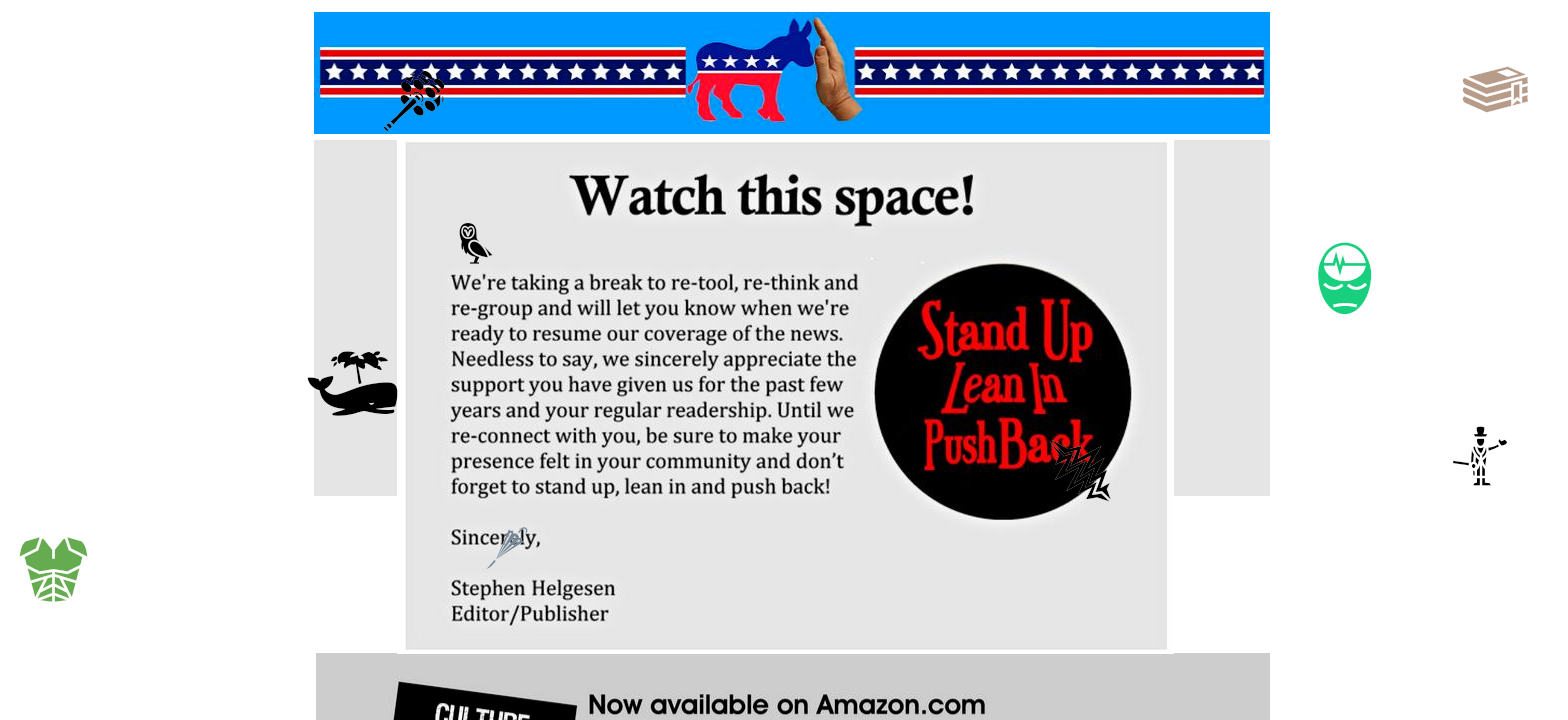 The height and width of the screenshot is (720, 1568). Describe the element at coordinates (1495, 89) in the screenshot. I see `access your library or book collection` at that location.